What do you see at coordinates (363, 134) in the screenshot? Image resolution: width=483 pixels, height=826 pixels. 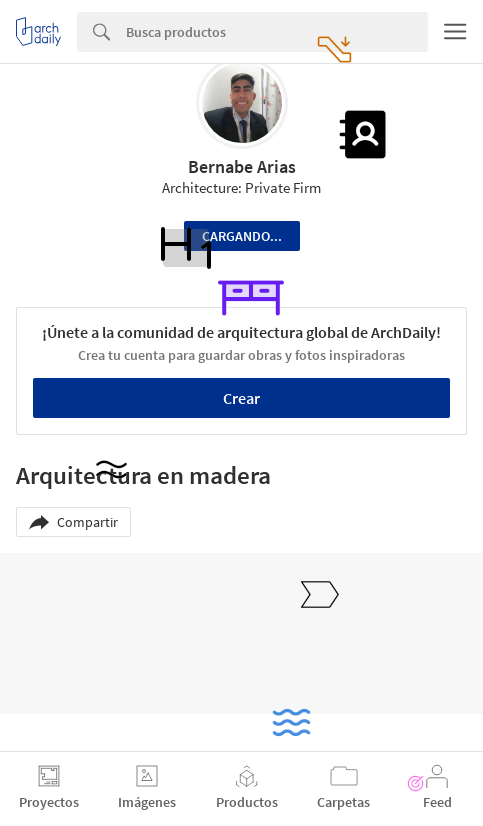 I see `open your contacts list` at bounding box center [363, 134].